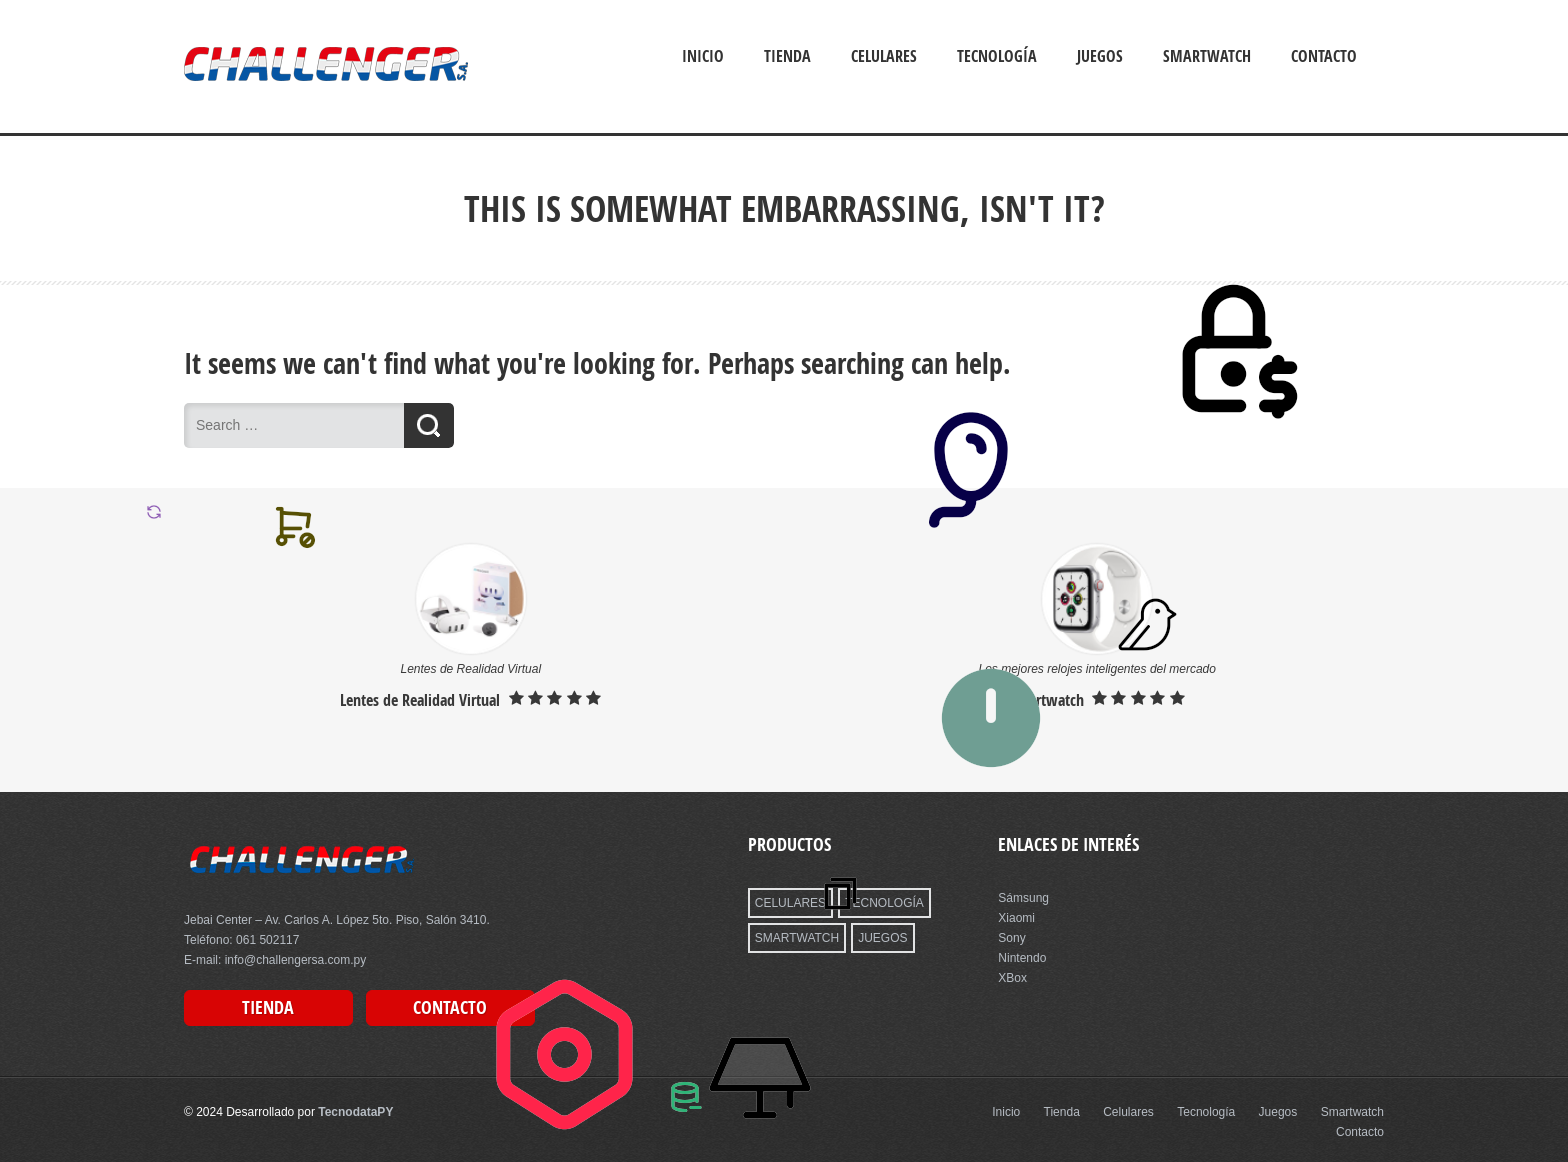  What do you see at coordinates (760, 1078) in the screenshot?
I see `toggle desk lamp or lighting settings` at bounding box center [760, 1078].